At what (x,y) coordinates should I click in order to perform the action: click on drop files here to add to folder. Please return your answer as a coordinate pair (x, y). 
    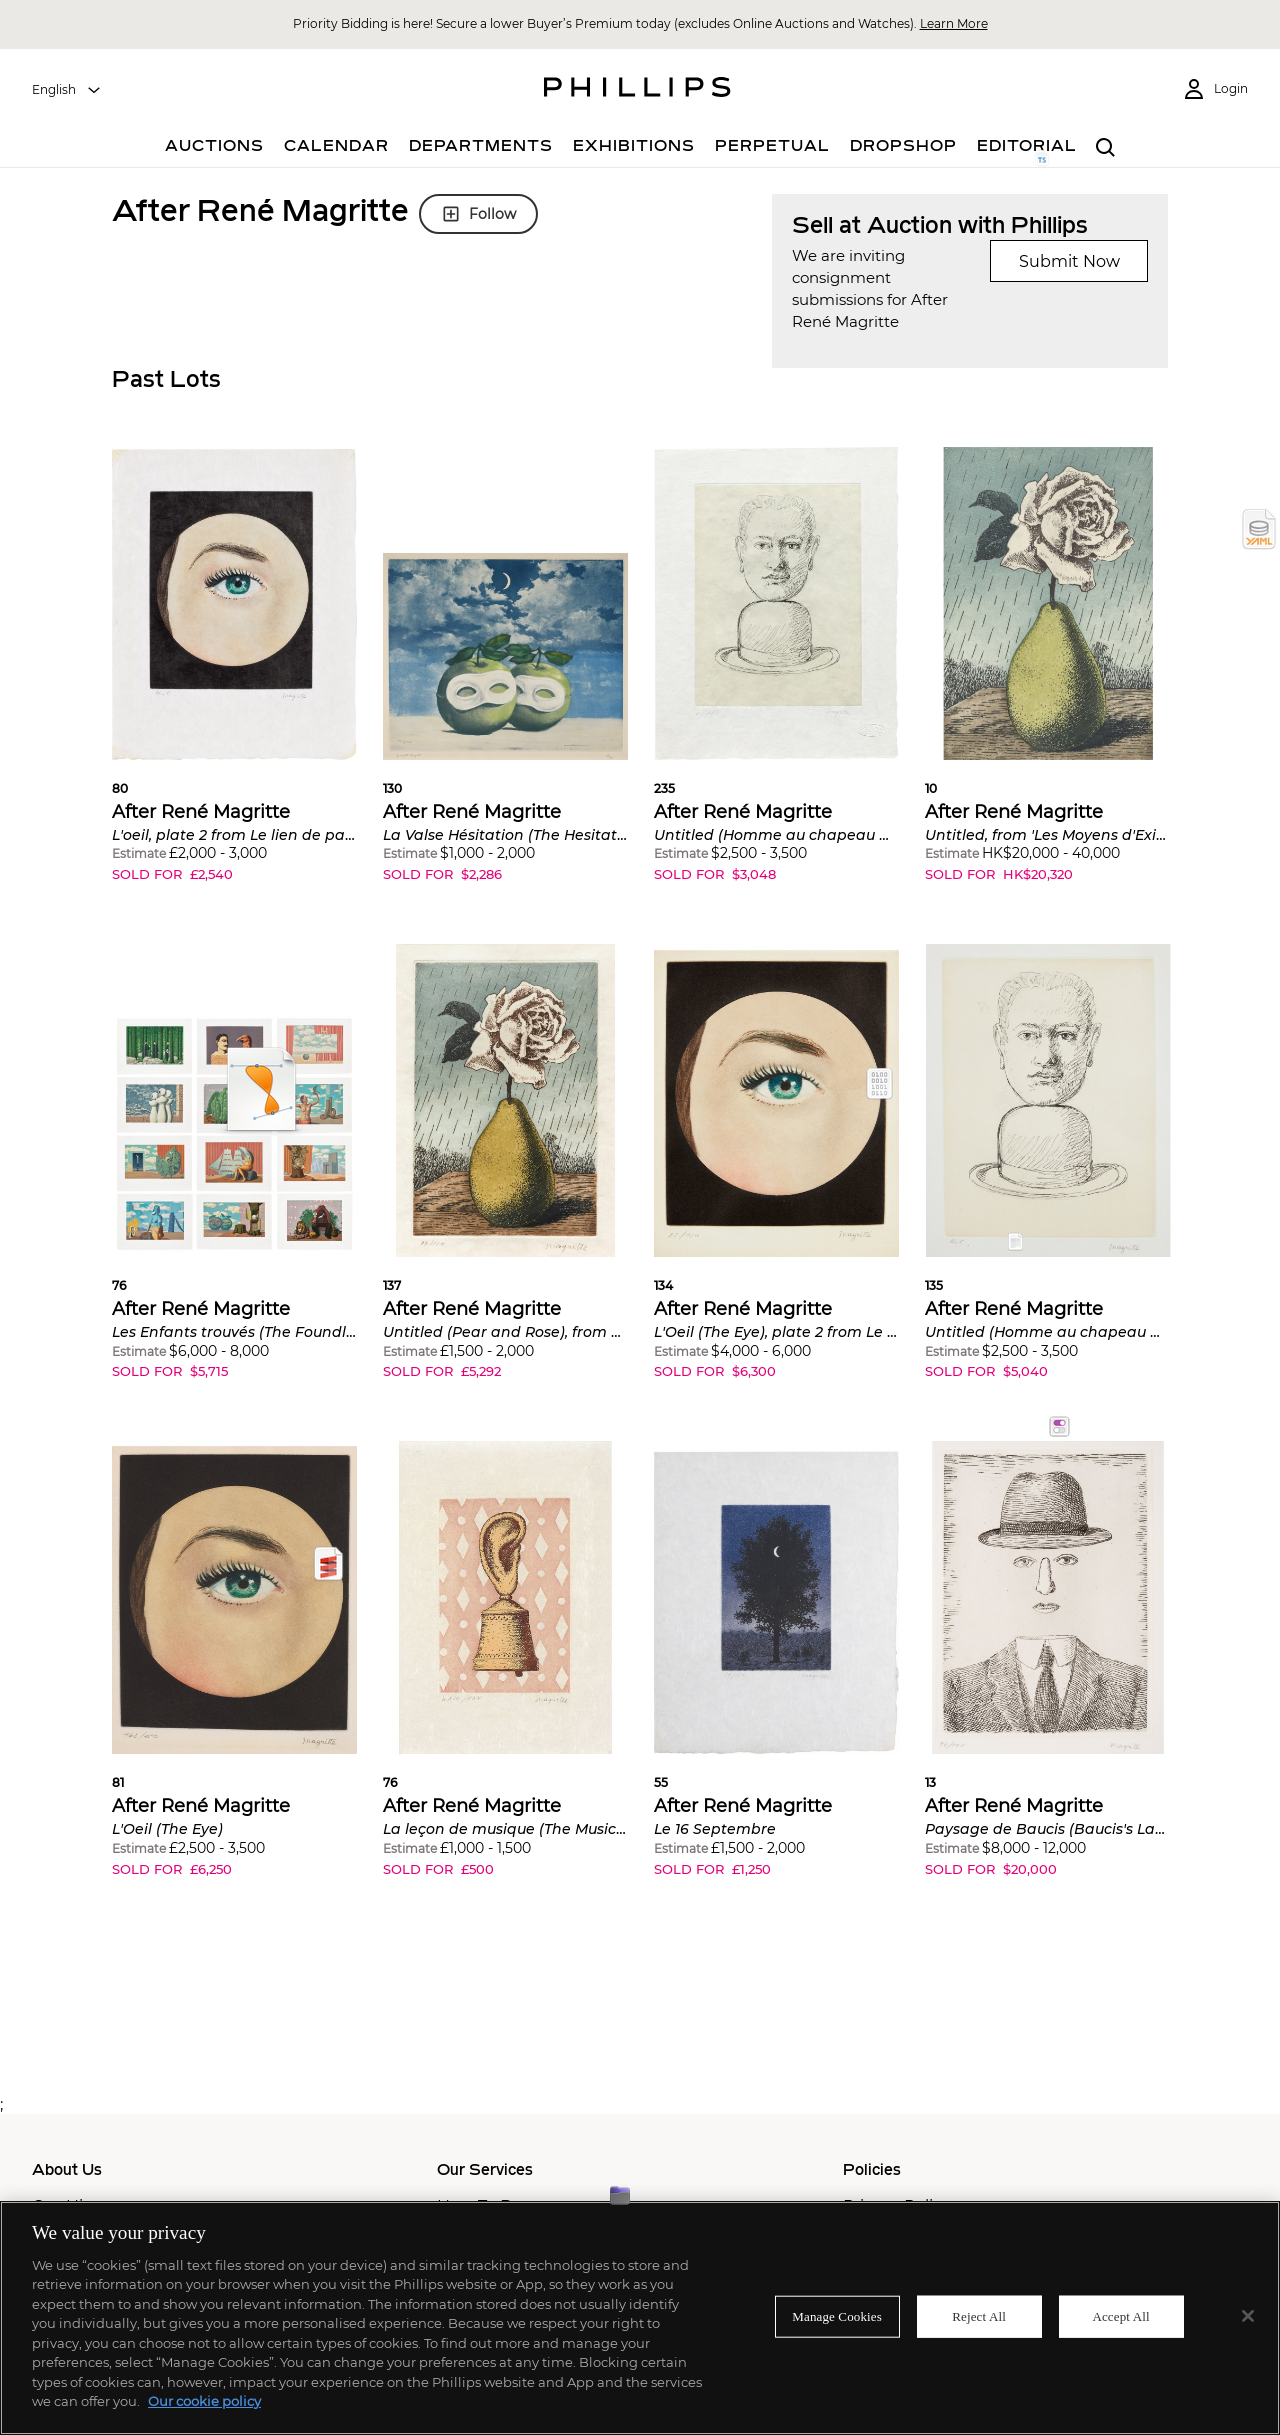
    Looking at the image, I should click on (620, 2195).